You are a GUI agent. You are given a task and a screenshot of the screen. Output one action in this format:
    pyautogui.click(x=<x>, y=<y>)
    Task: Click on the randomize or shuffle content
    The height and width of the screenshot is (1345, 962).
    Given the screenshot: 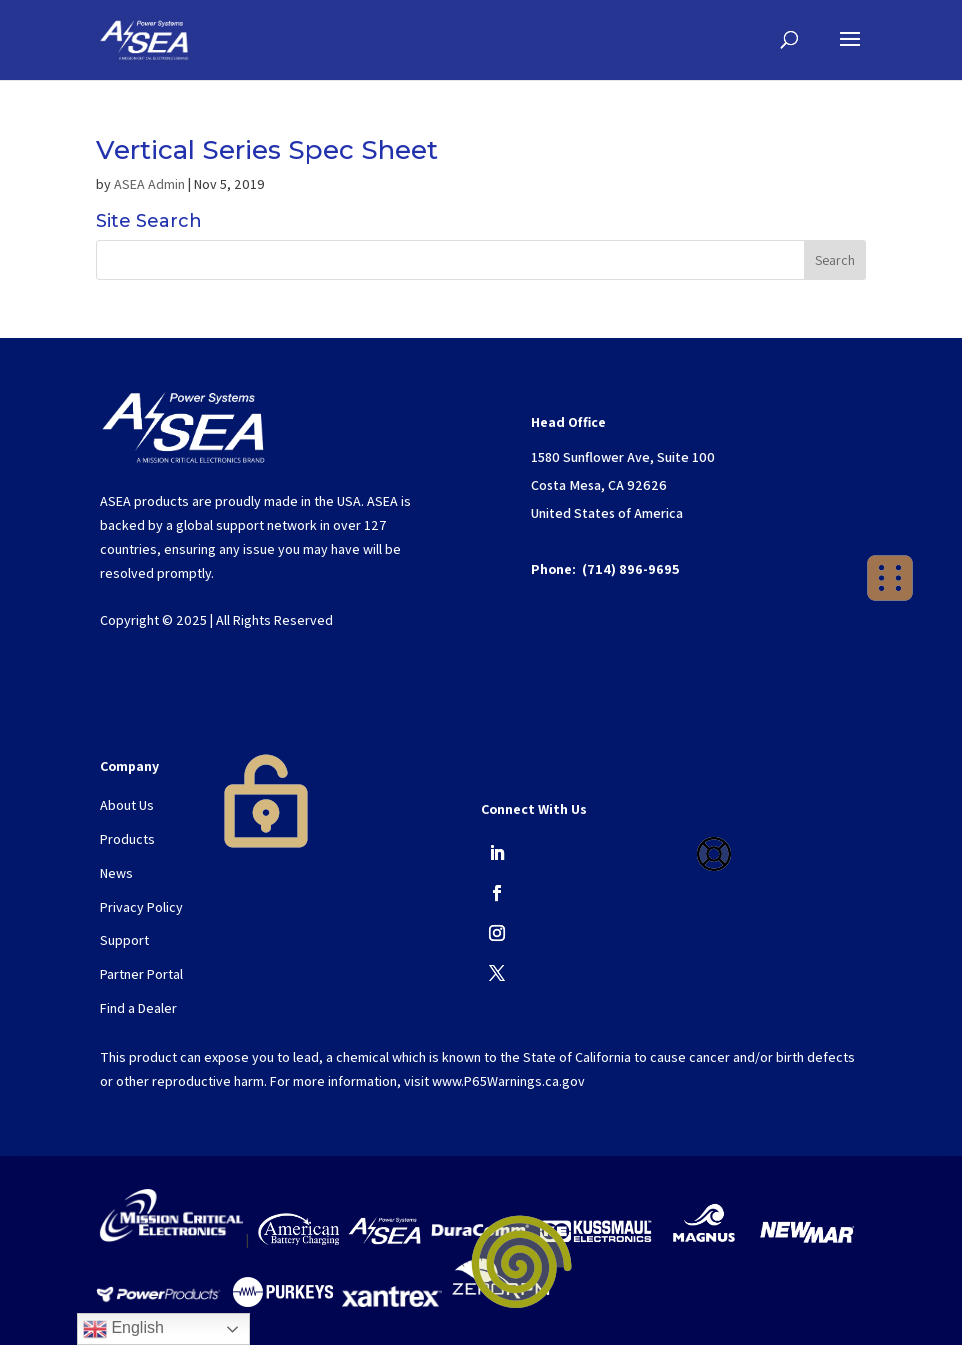 What is the action you would take?
    pyautogui.click(x=890, y=578)
    